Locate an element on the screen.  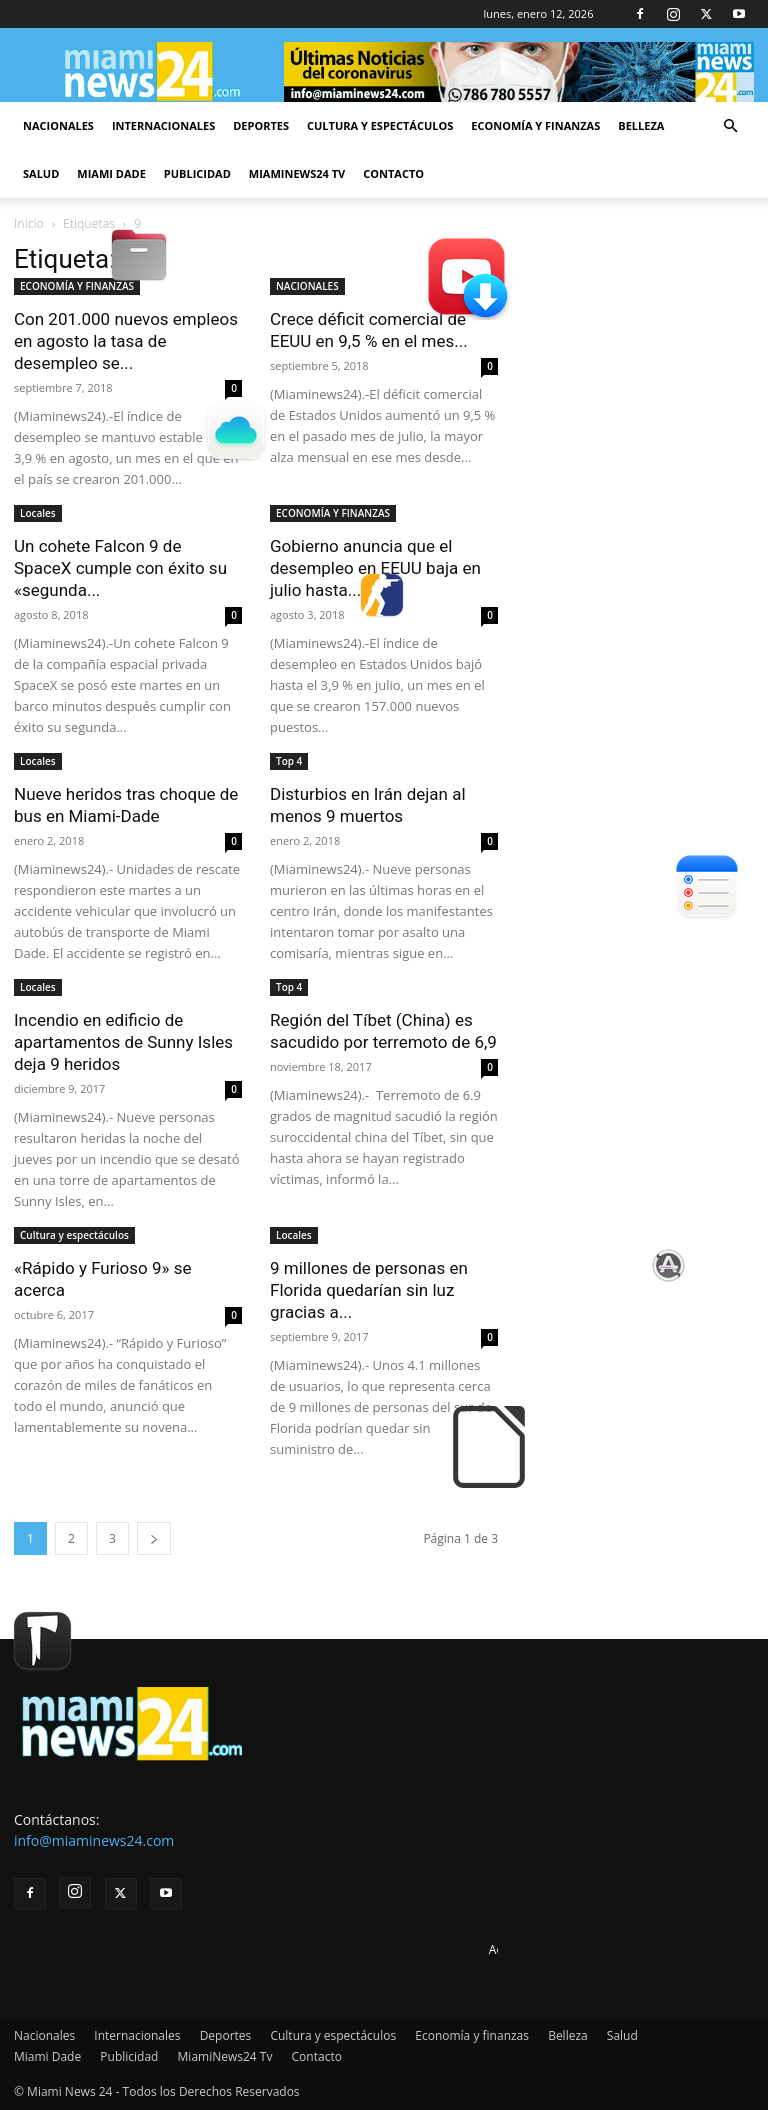
open the basket notes or list-taking app is located at coordinates (707, 886).